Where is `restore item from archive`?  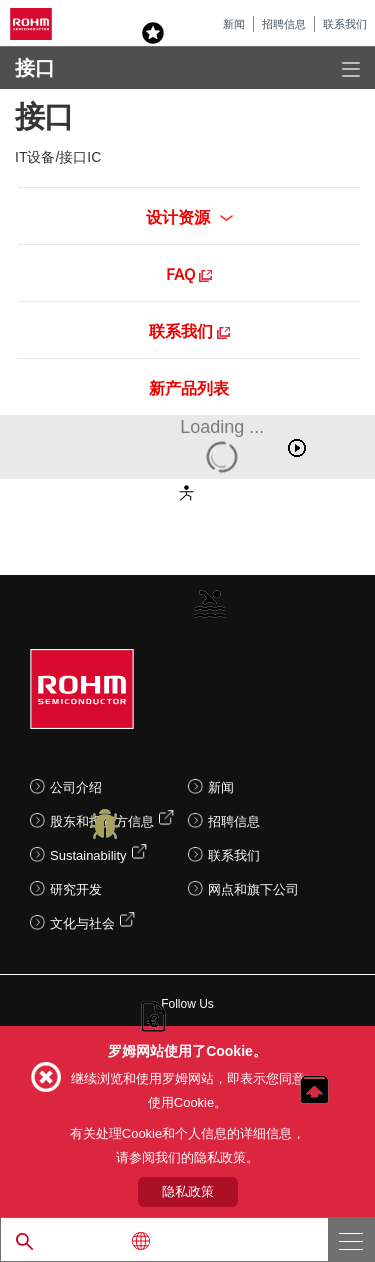
restore item from archive is located at coordinates (314, 1089).